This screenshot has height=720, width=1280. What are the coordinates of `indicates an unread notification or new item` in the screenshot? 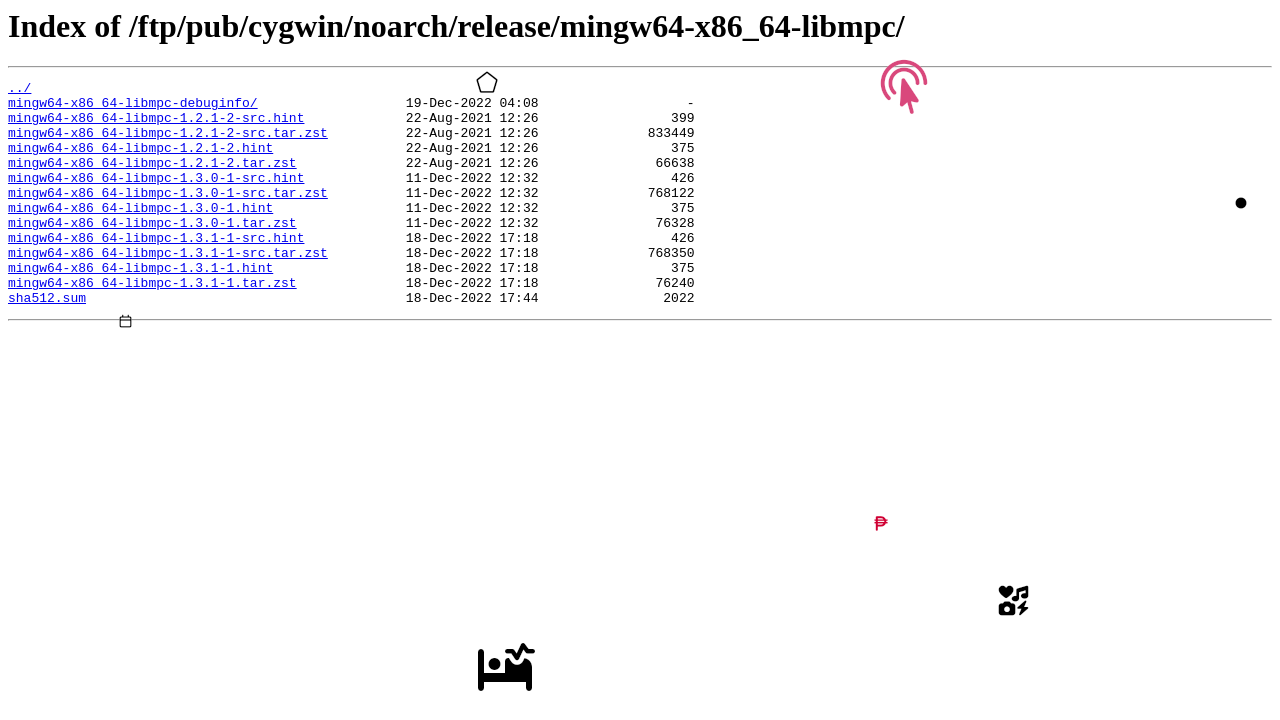 It's located at (1241, 203).